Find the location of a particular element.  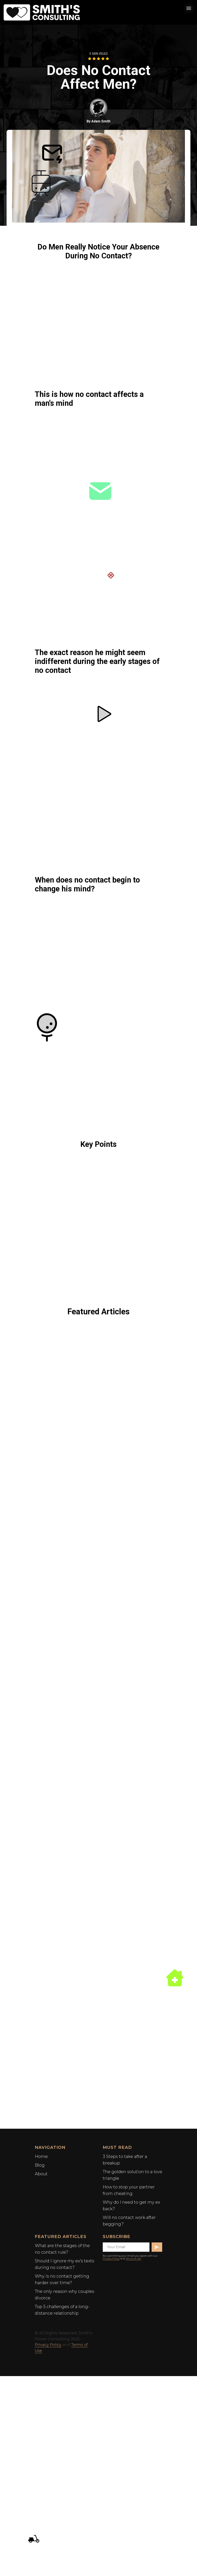

access golf-related features or content is located at coordinates (47, 1027).